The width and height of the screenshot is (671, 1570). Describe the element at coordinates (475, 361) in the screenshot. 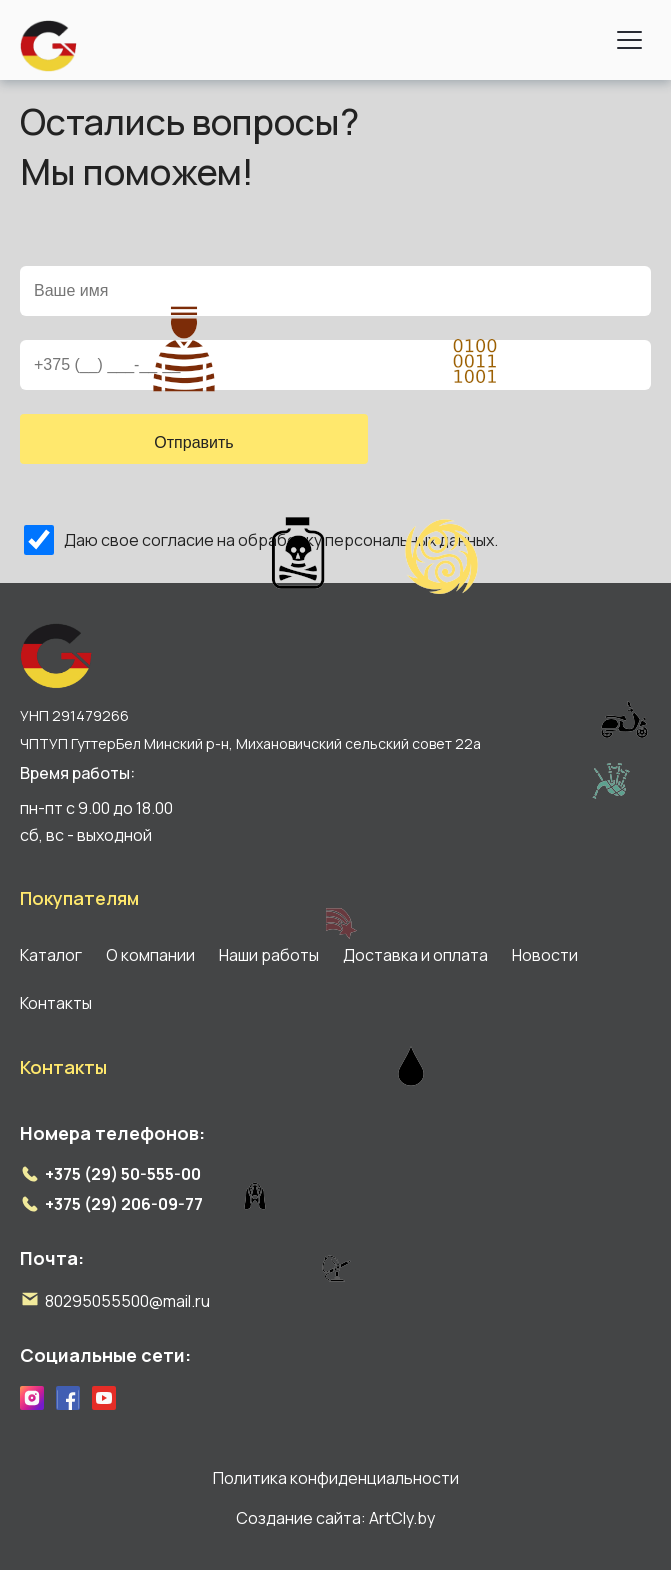

I see `access computing or data processing features` at that location.